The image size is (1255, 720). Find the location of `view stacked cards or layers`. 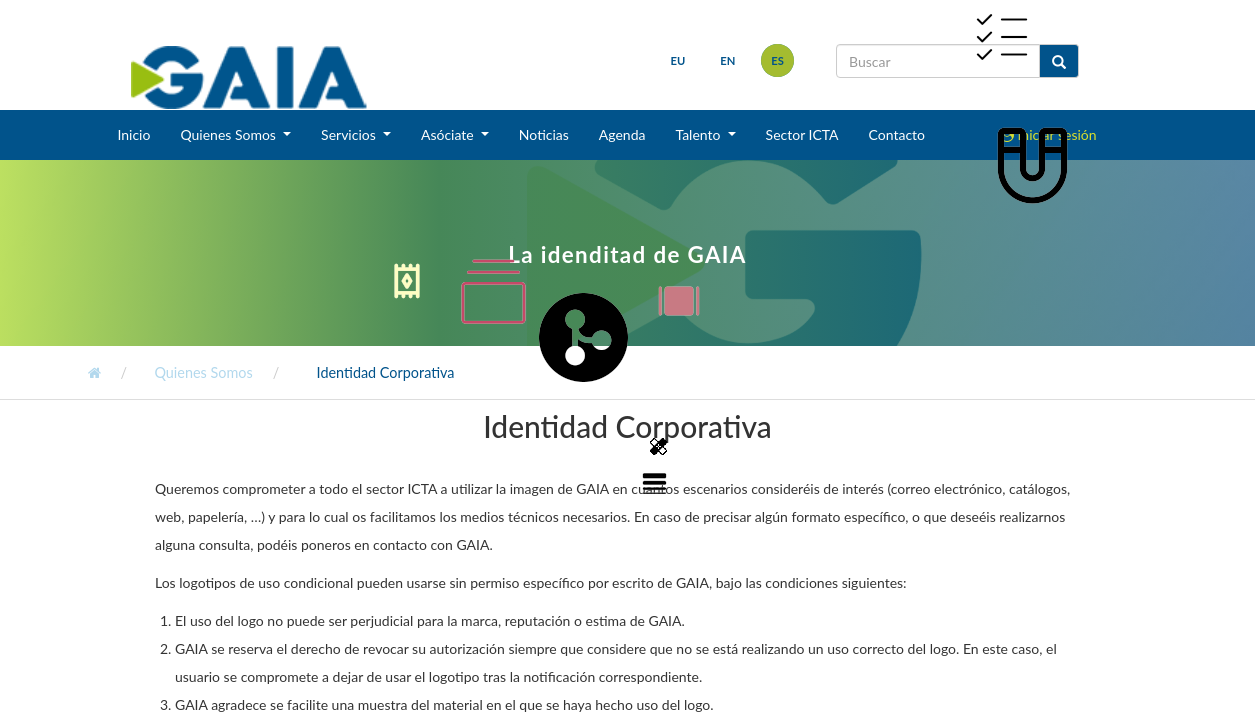

view stacked cards or layers is located at coordinates (493, 294).